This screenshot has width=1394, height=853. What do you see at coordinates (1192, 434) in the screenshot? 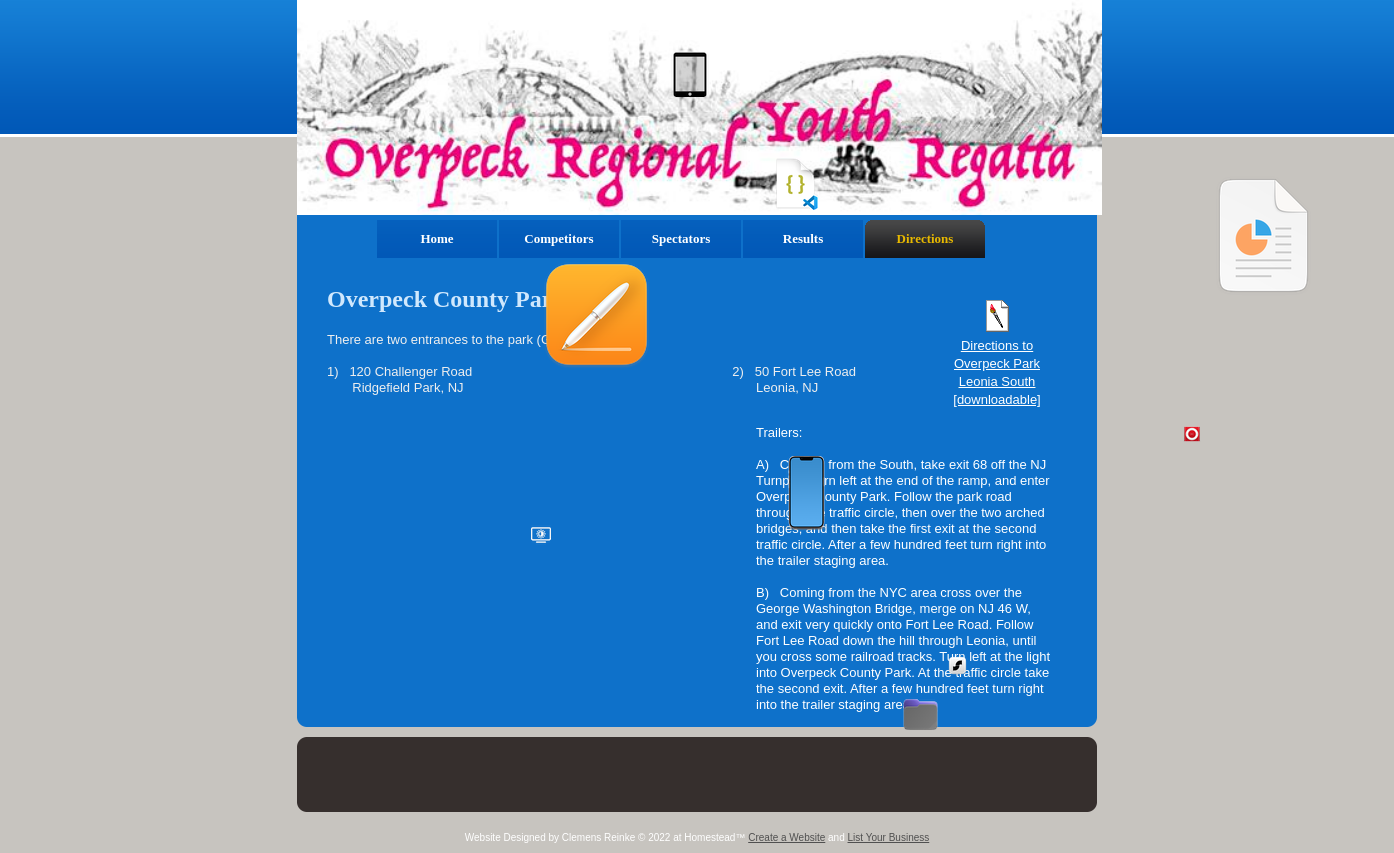
I see `indicates a connected iPod shuffle device` at bounding box center [1192, 434].